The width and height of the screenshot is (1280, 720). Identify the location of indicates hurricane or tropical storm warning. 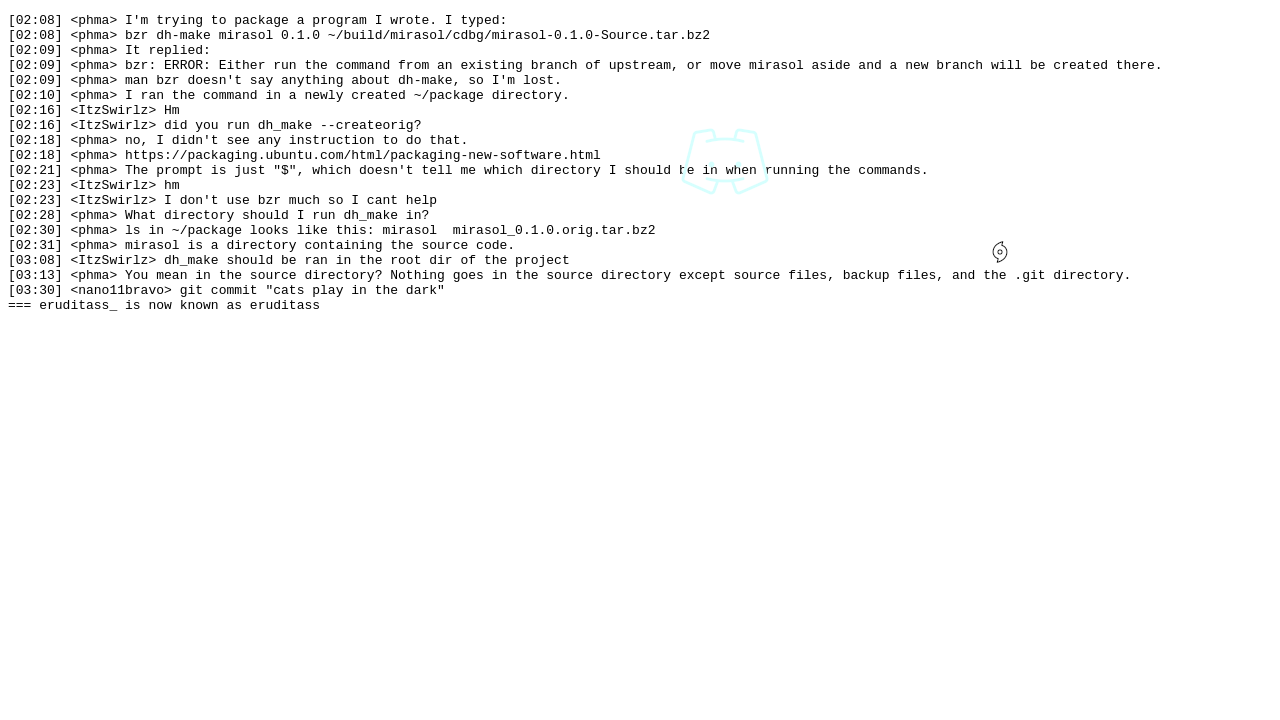
(1000, 252).